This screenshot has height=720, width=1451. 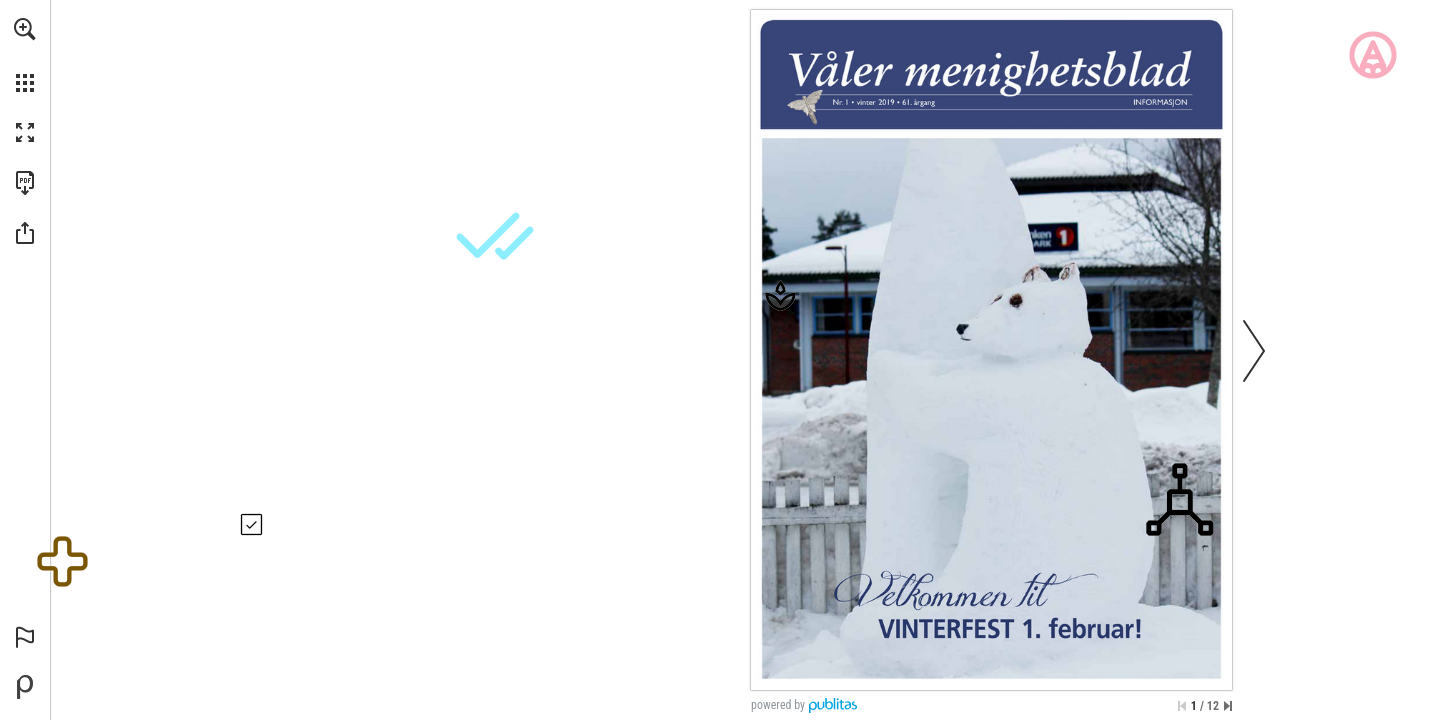 I want to click on edit or modify content, so click(x=1373, y=55).